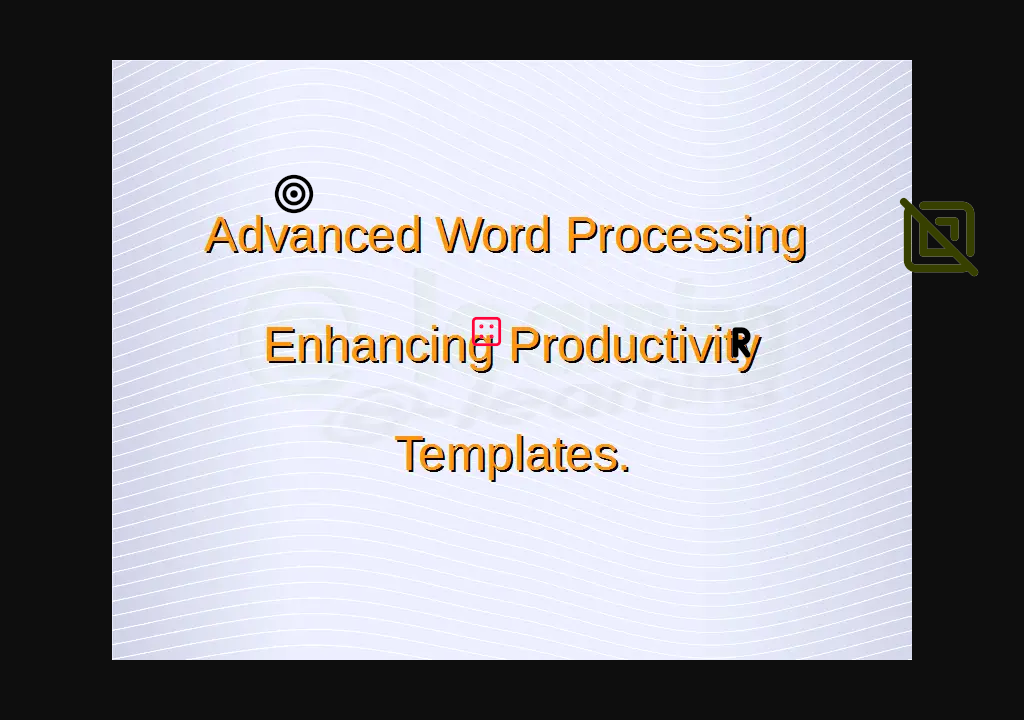  What do you see at coordinates (741, 342) in the screenshot?
I see `indicates a rating or review section` at bounding box center [741, 342].